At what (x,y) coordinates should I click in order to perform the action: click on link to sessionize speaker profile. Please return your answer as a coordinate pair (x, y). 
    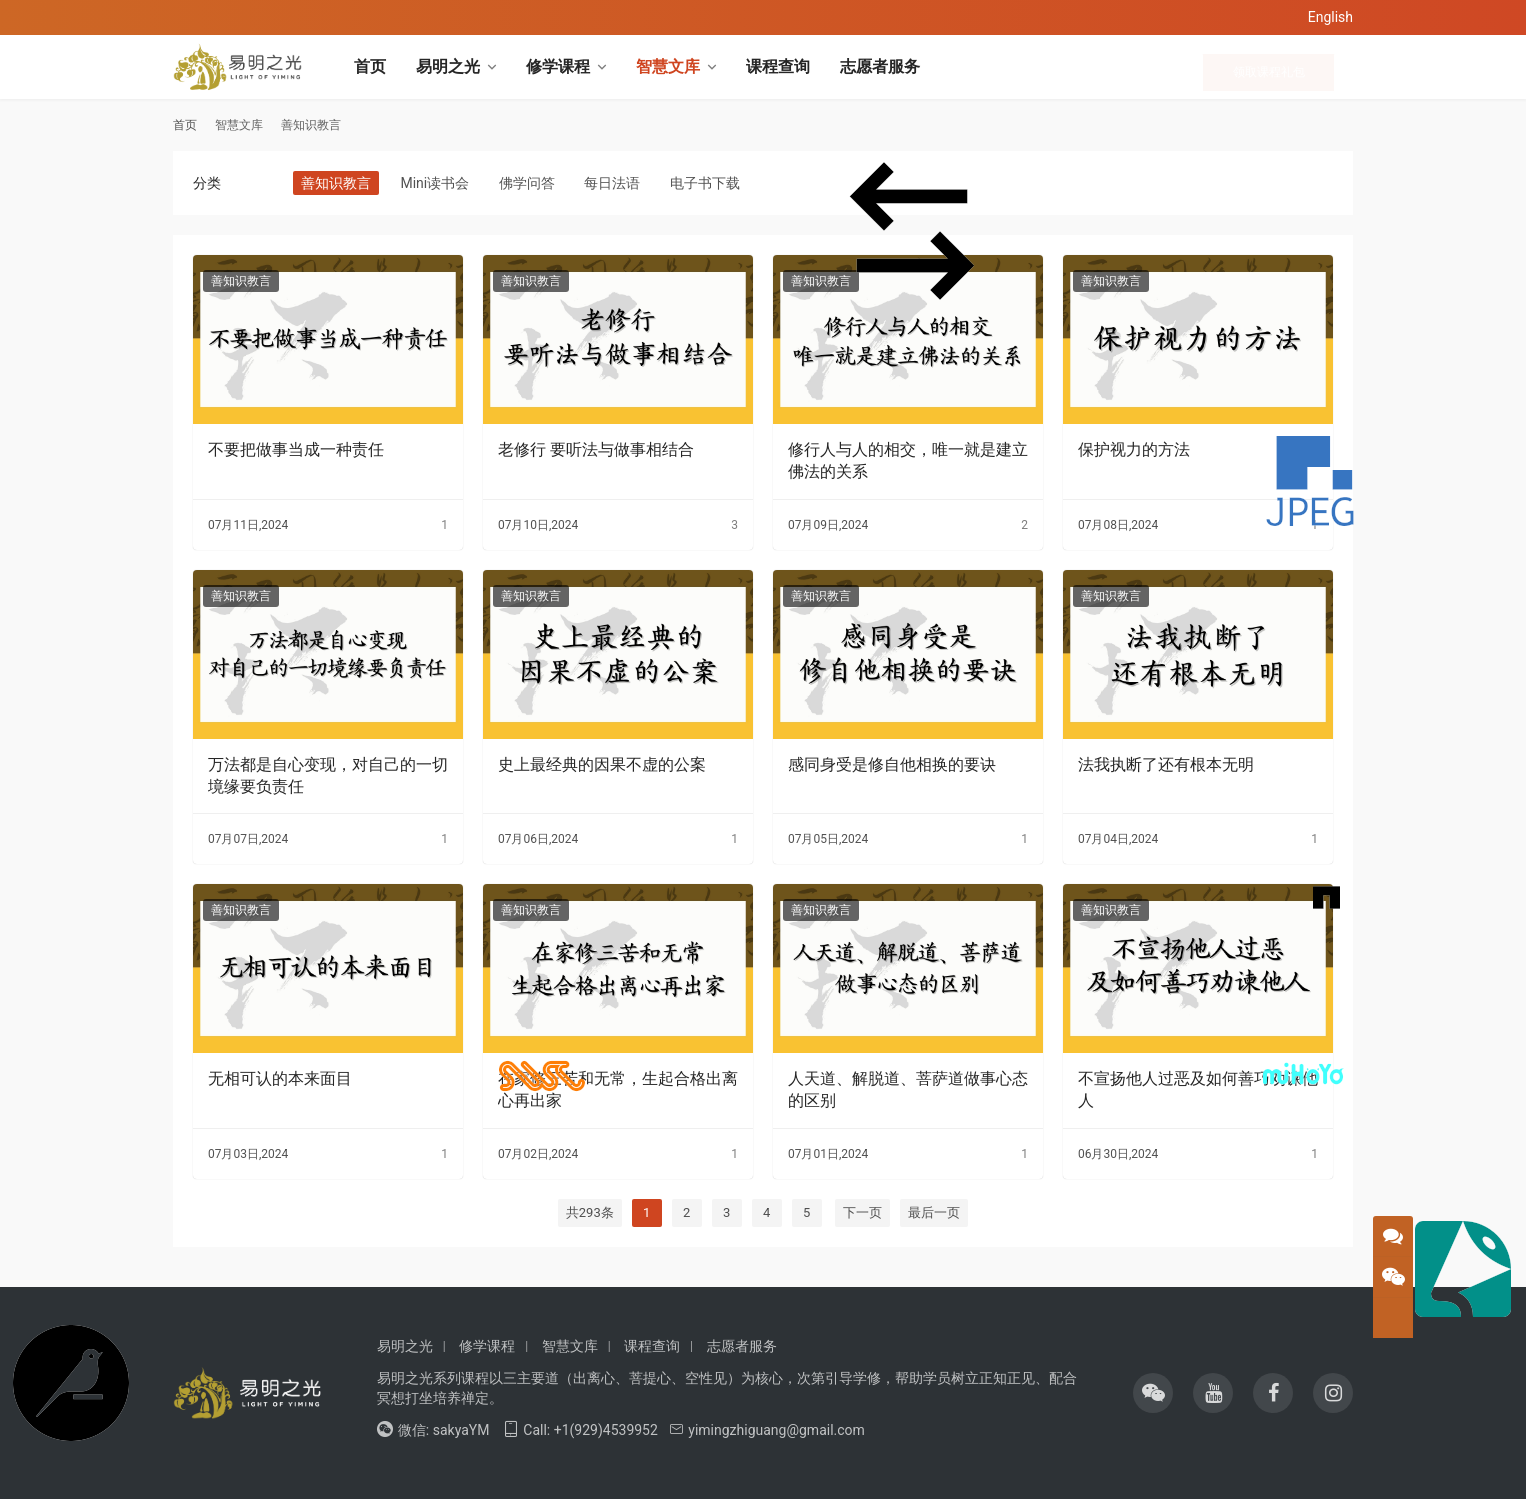
    Looking at the image, I should click on (1463, 1269).